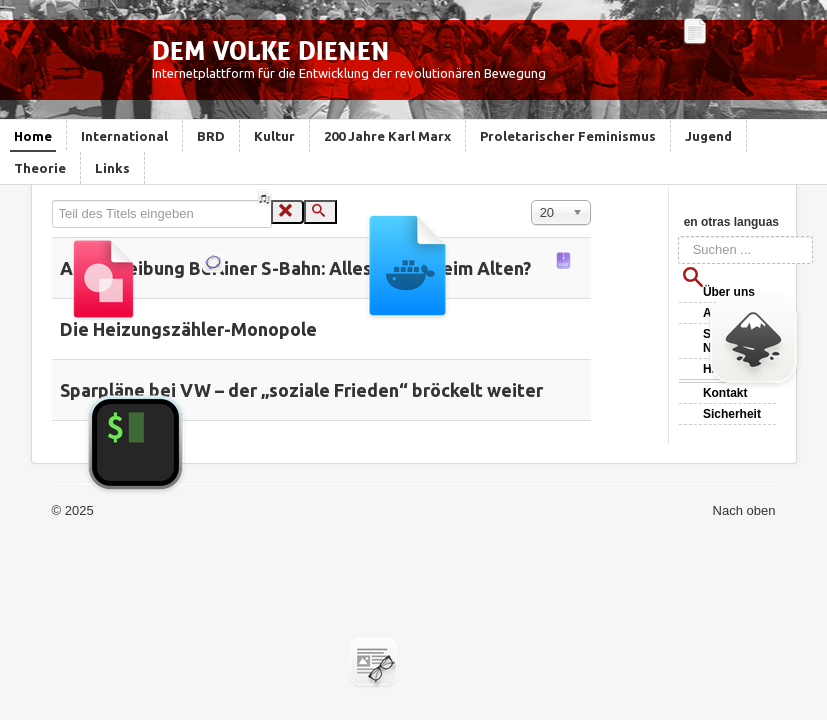 This screenshot has height=720, width=827. What do you see at coordinates (103, 280) in the screenshot?
I see `a google drawings file` at bounding box center [103, 280].